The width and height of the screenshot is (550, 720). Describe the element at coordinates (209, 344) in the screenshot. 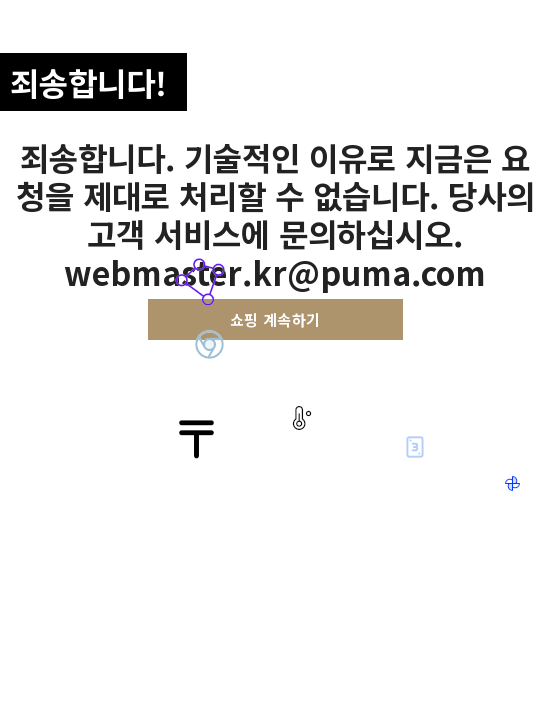

I see `open google chrome browser` at that location.